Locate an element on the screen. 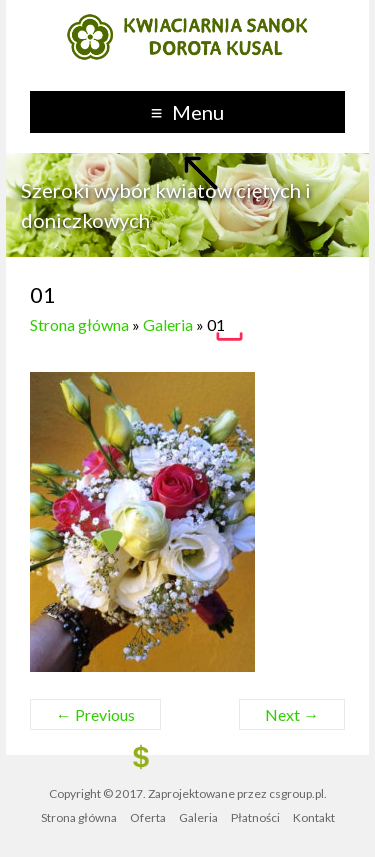 Image resolution: width=375 pixels, height=857 pixels. filter or sort content is located at coordinates (111, 542).